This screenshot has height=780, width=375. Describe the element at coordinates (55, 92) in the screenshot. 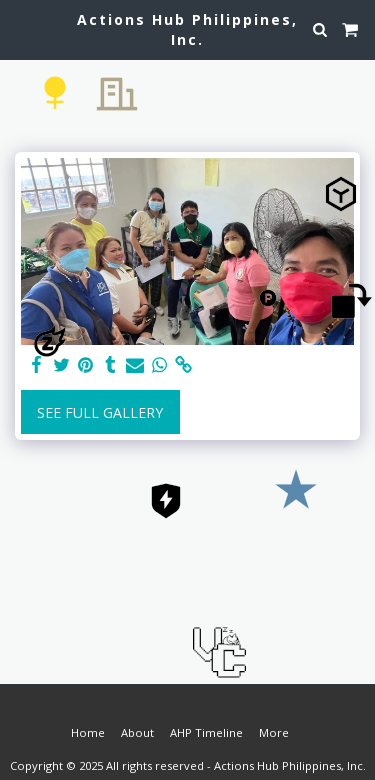

I see `indicates female or women's option` at that location.